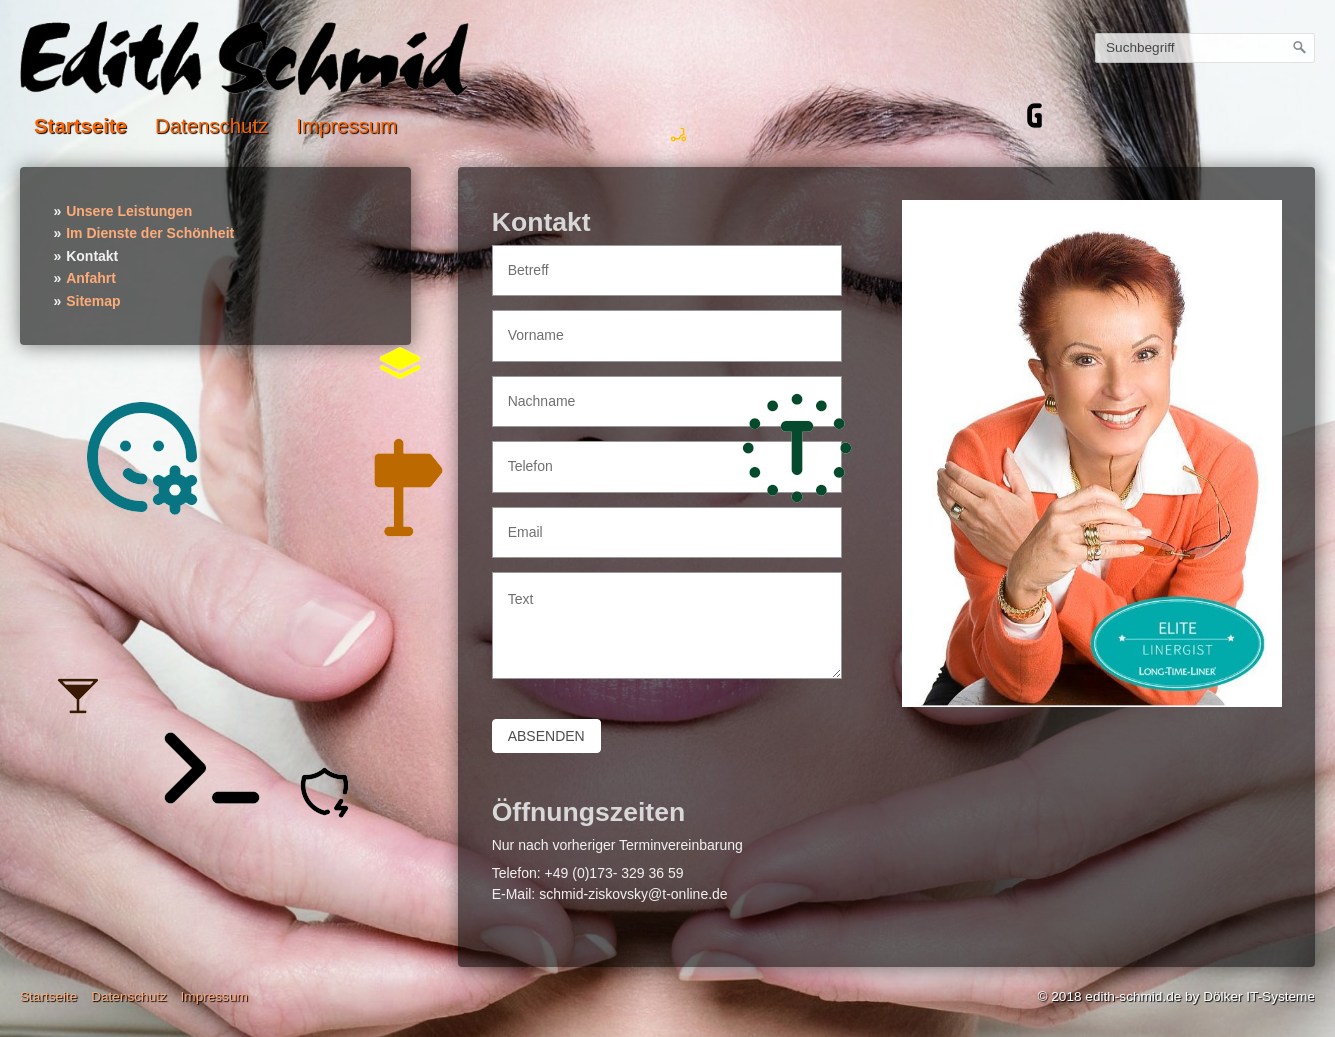  Describe the element at coordinates (212, 768) in the screenshot. I see `open command line or terminal` at that location.